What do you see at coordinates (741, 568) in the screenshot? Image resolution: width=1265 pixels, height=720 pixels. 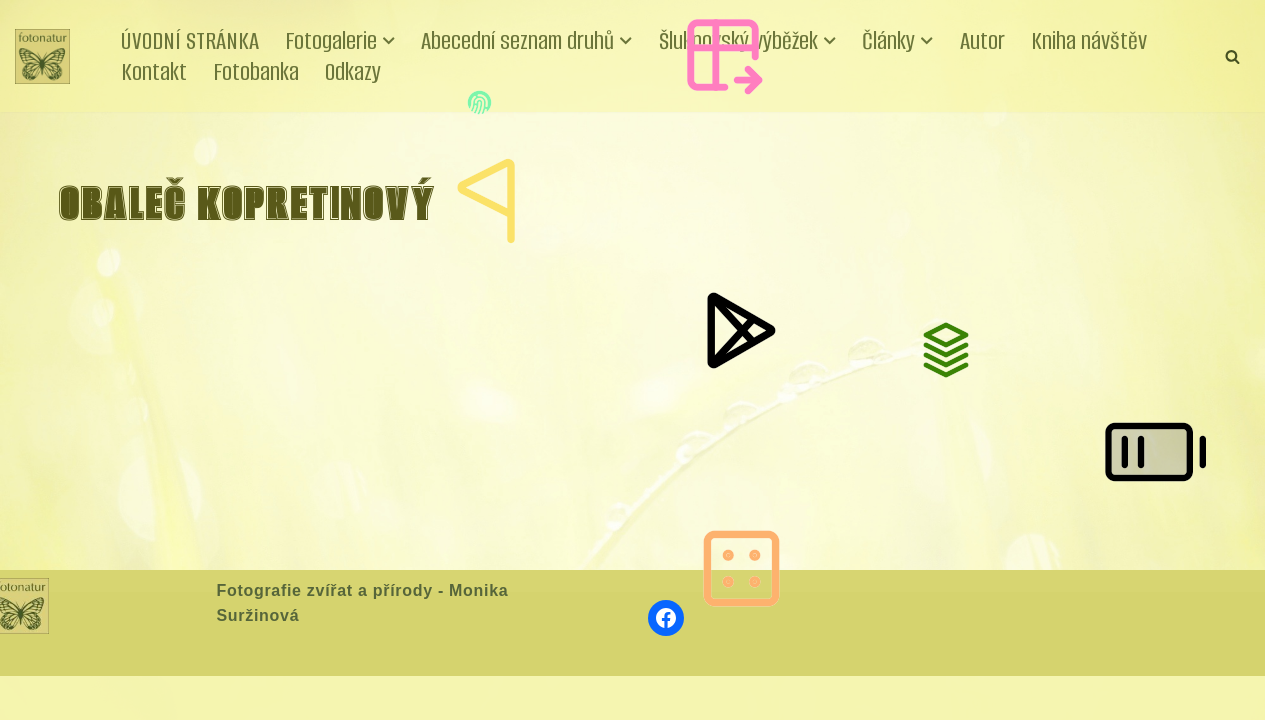 I see `roll the dice or generate a random result` at bounding box center [741, 568].